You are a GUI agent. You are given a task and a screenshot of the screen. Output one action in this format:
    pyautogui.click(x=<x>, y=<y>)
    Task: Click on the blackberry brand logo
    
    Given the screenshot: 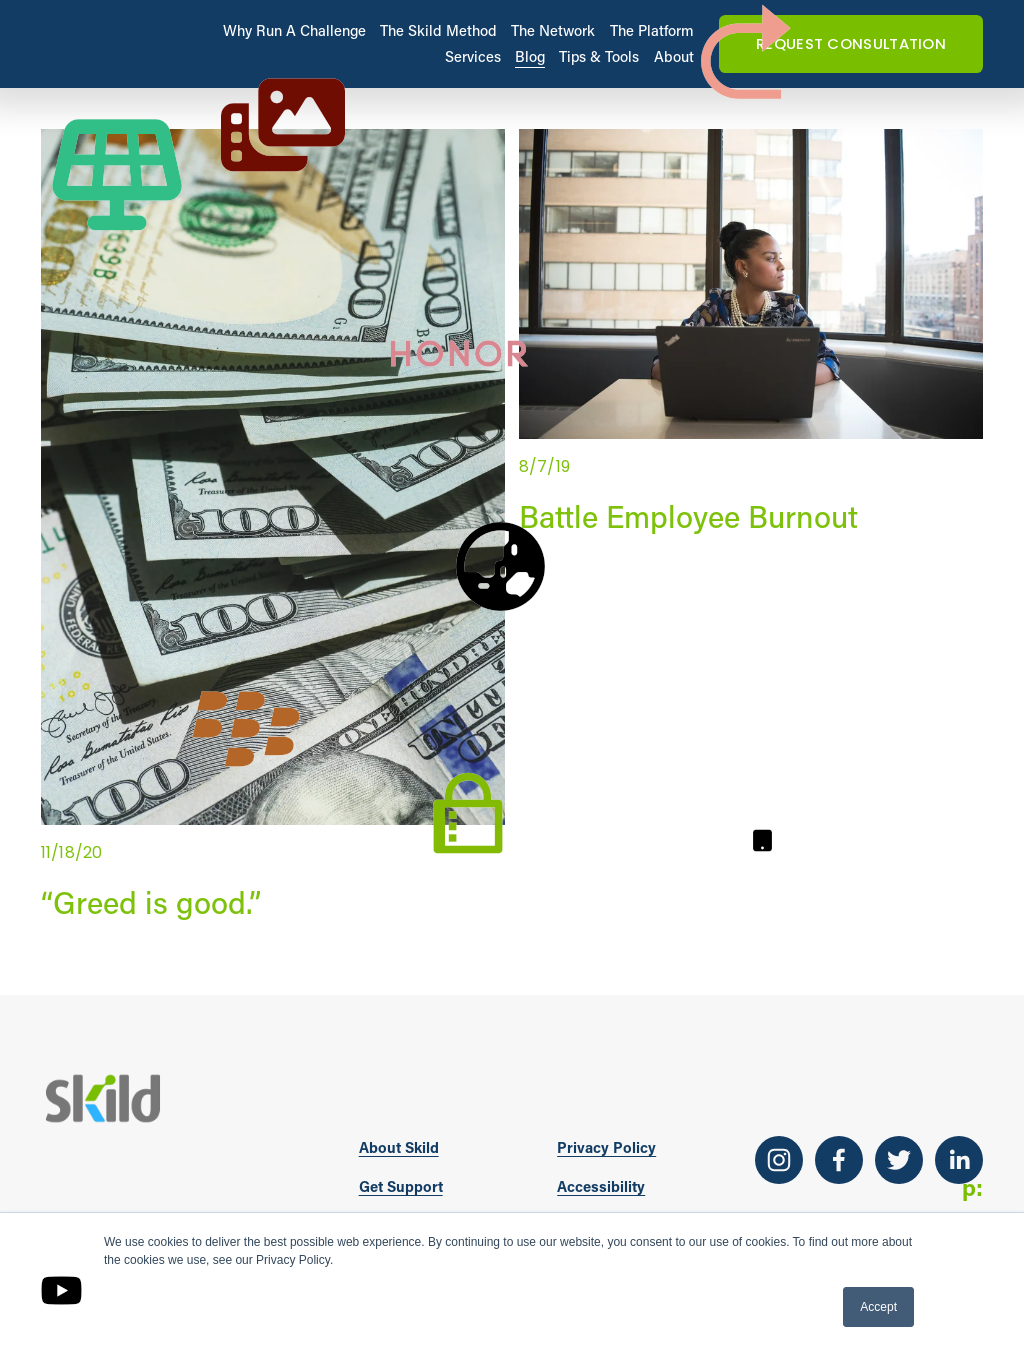 What is the action you would take?
    pyautogui.click(x=246, y=729)
    